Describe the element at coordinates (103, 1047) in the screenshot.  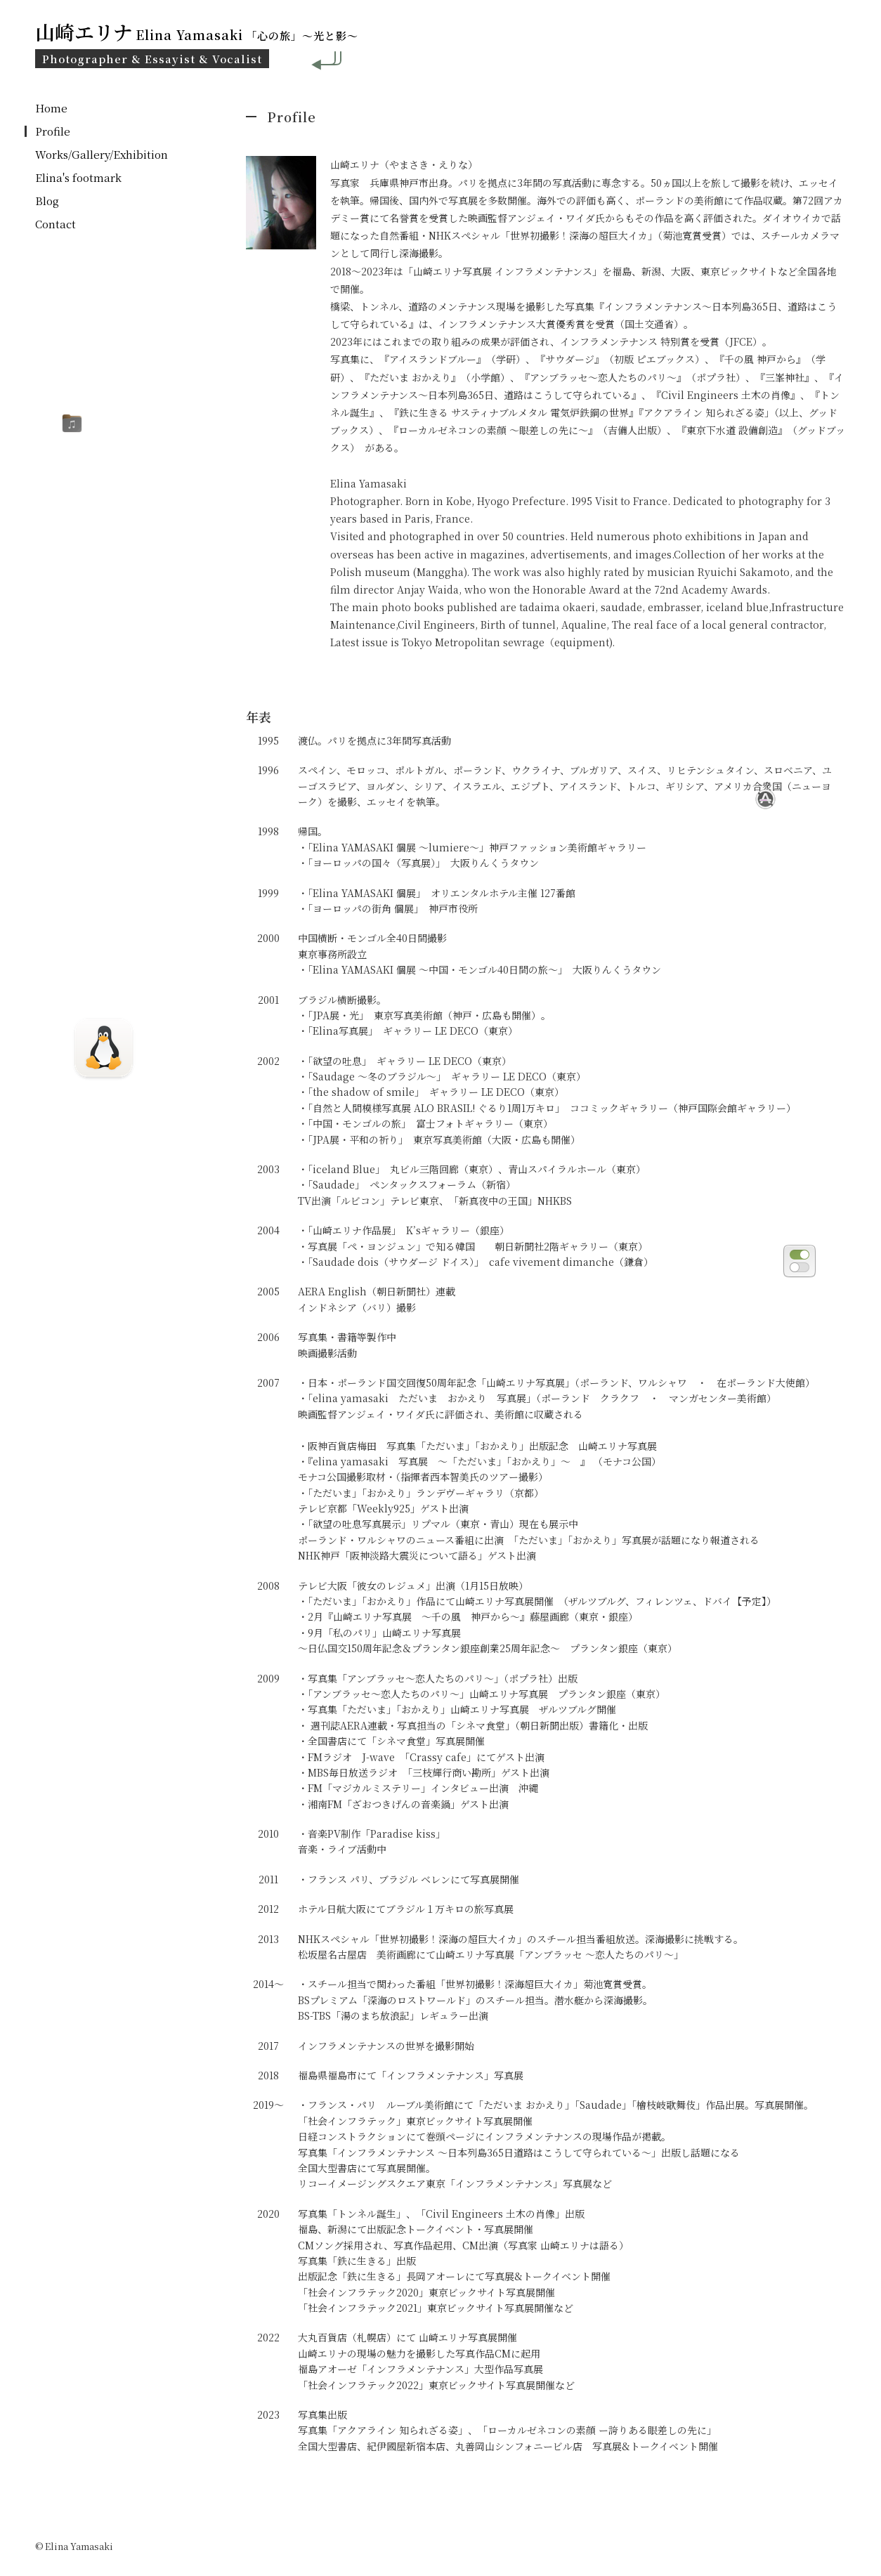
I see `open linux system preferences` at that location.